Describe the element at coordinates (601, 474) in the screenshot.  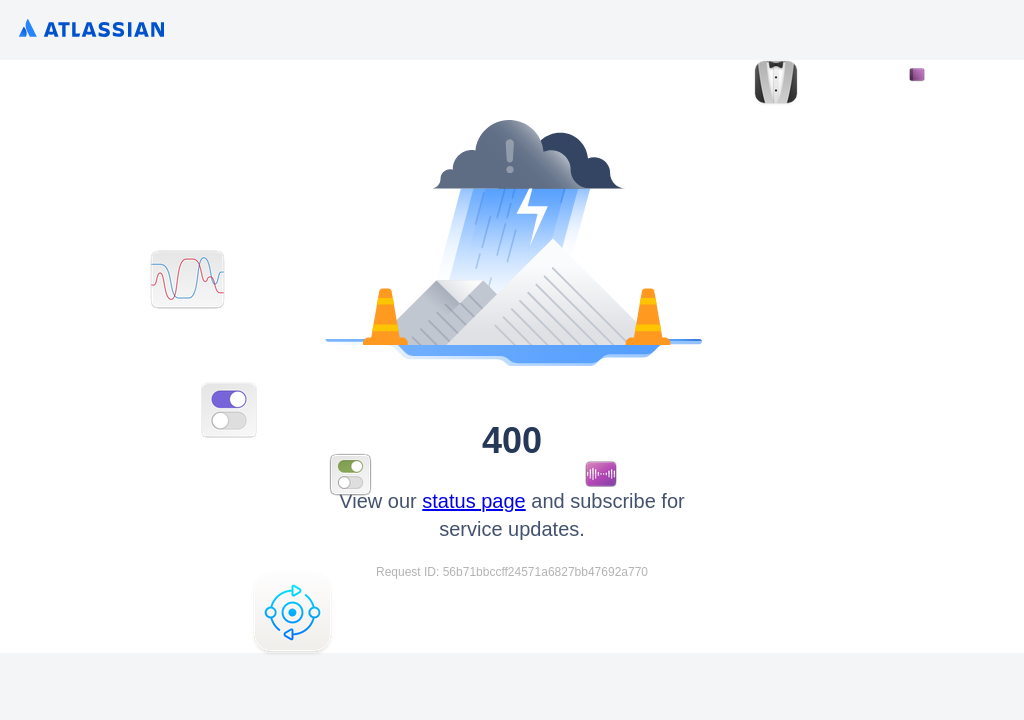
I see `open the audio recorder app` at that location.